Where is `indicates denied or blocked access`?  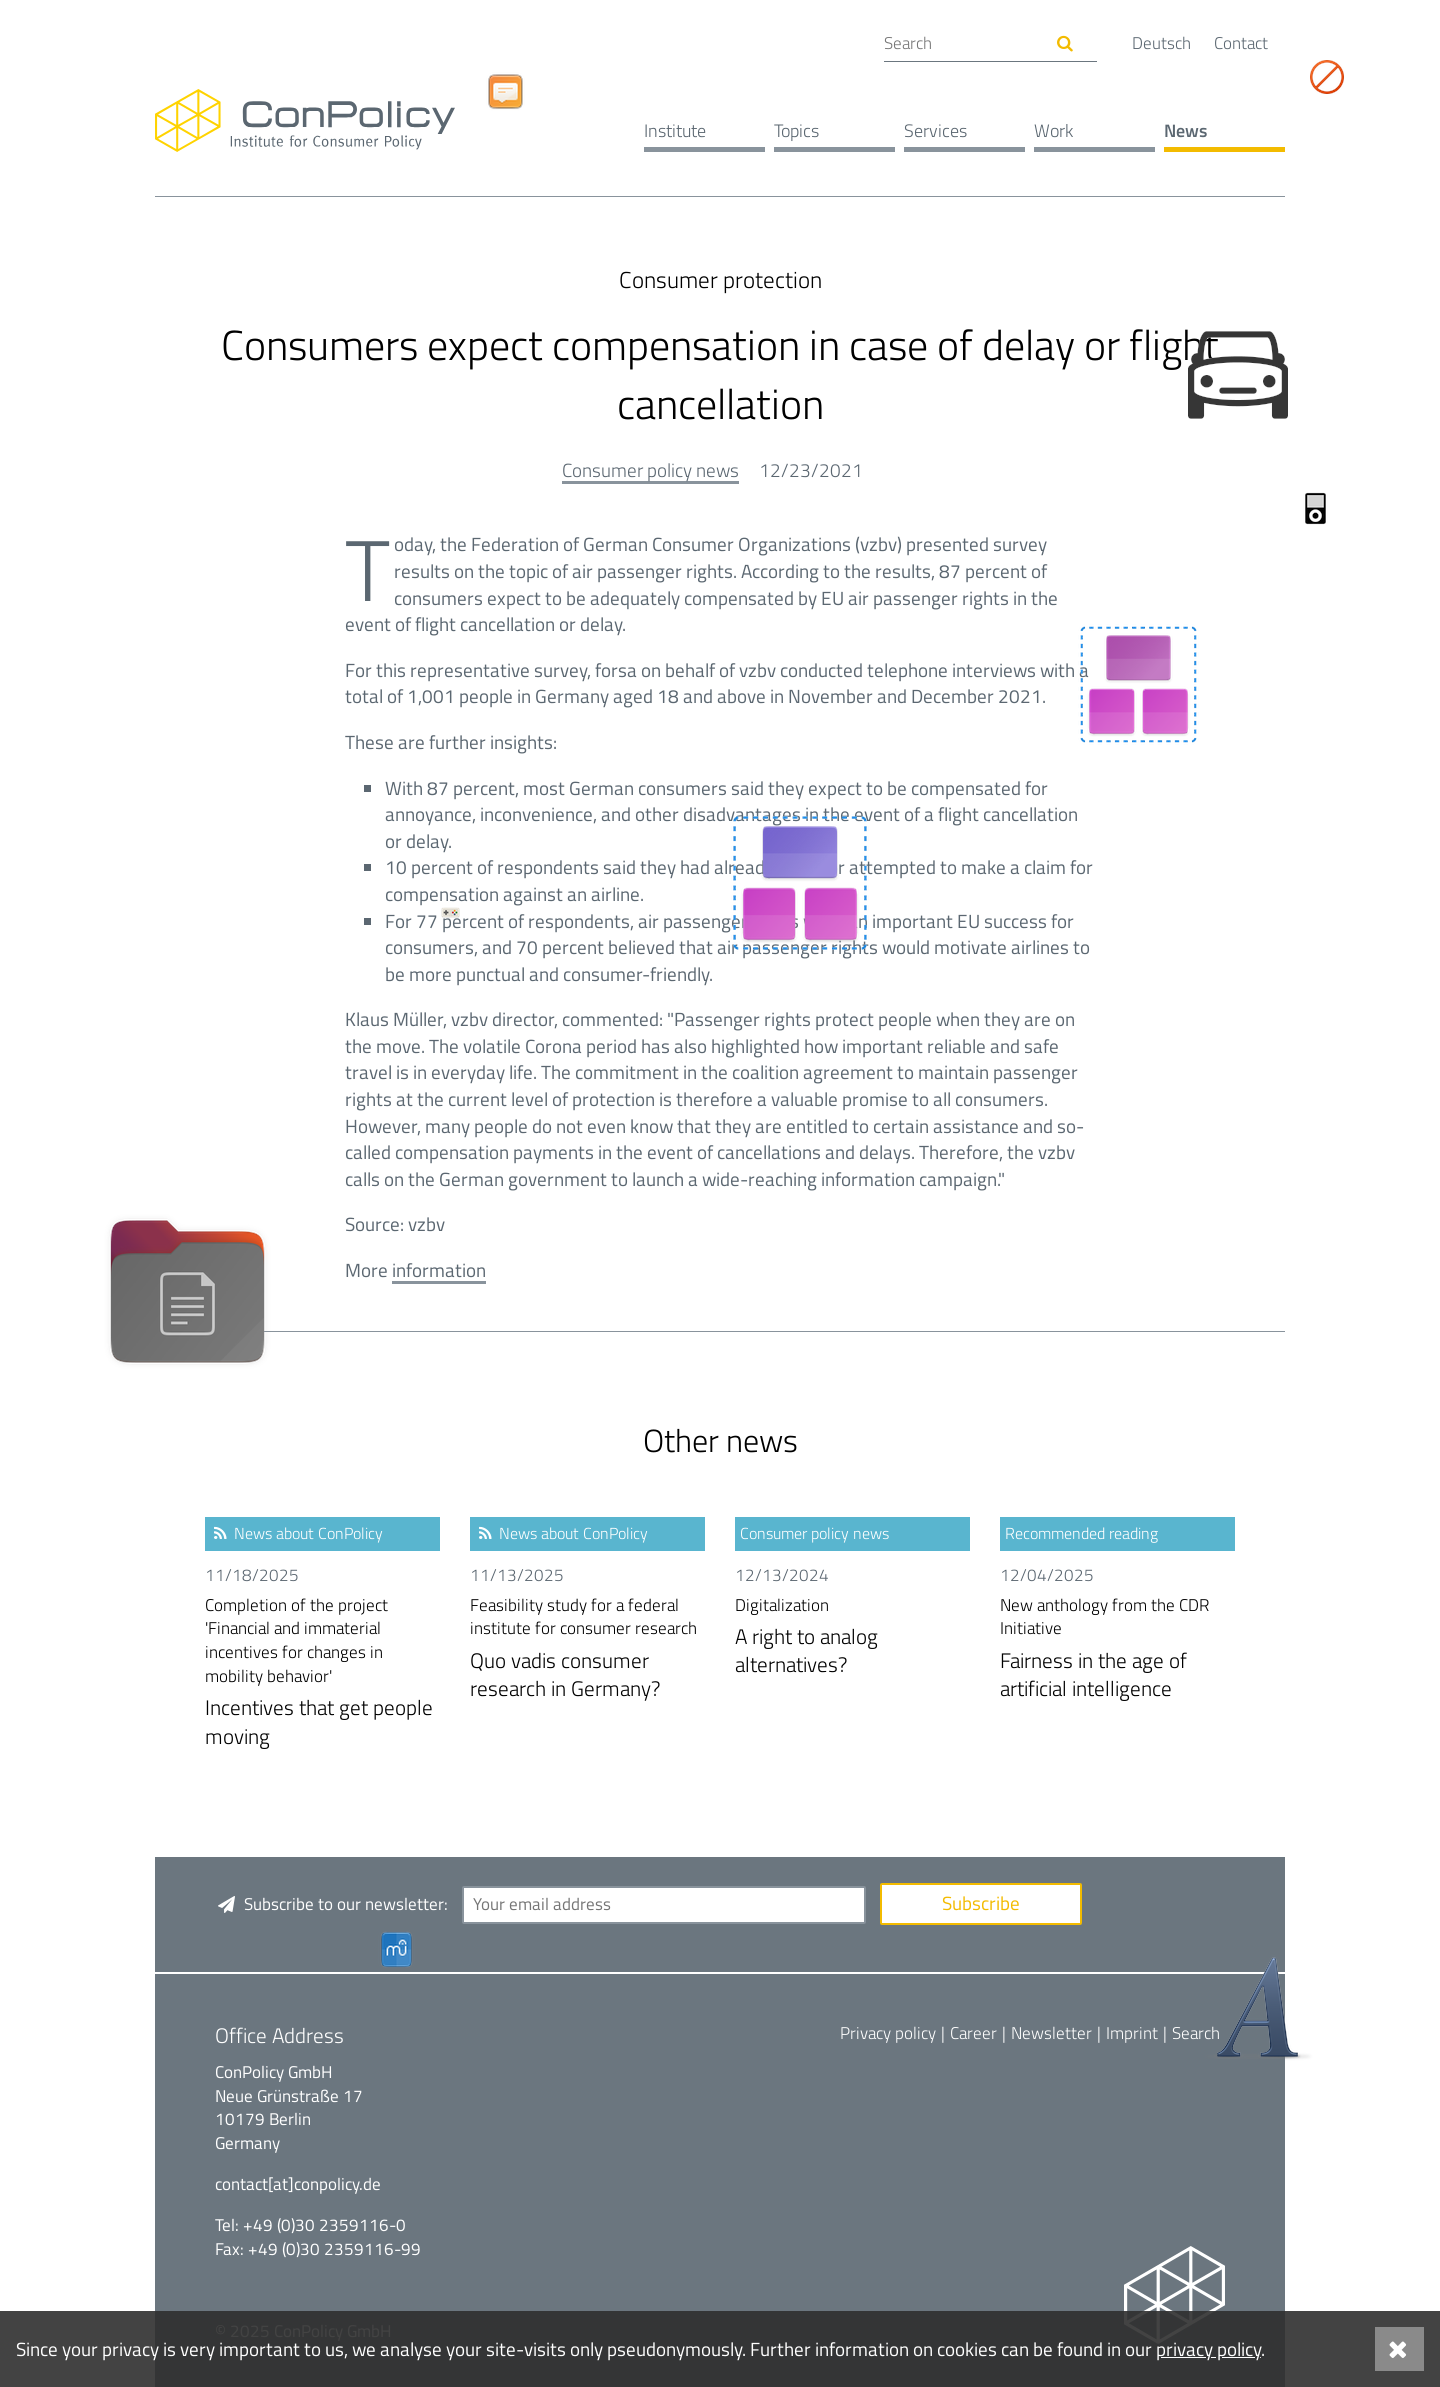 indicates denied or blocked access is located at coordinates (1327, 77).